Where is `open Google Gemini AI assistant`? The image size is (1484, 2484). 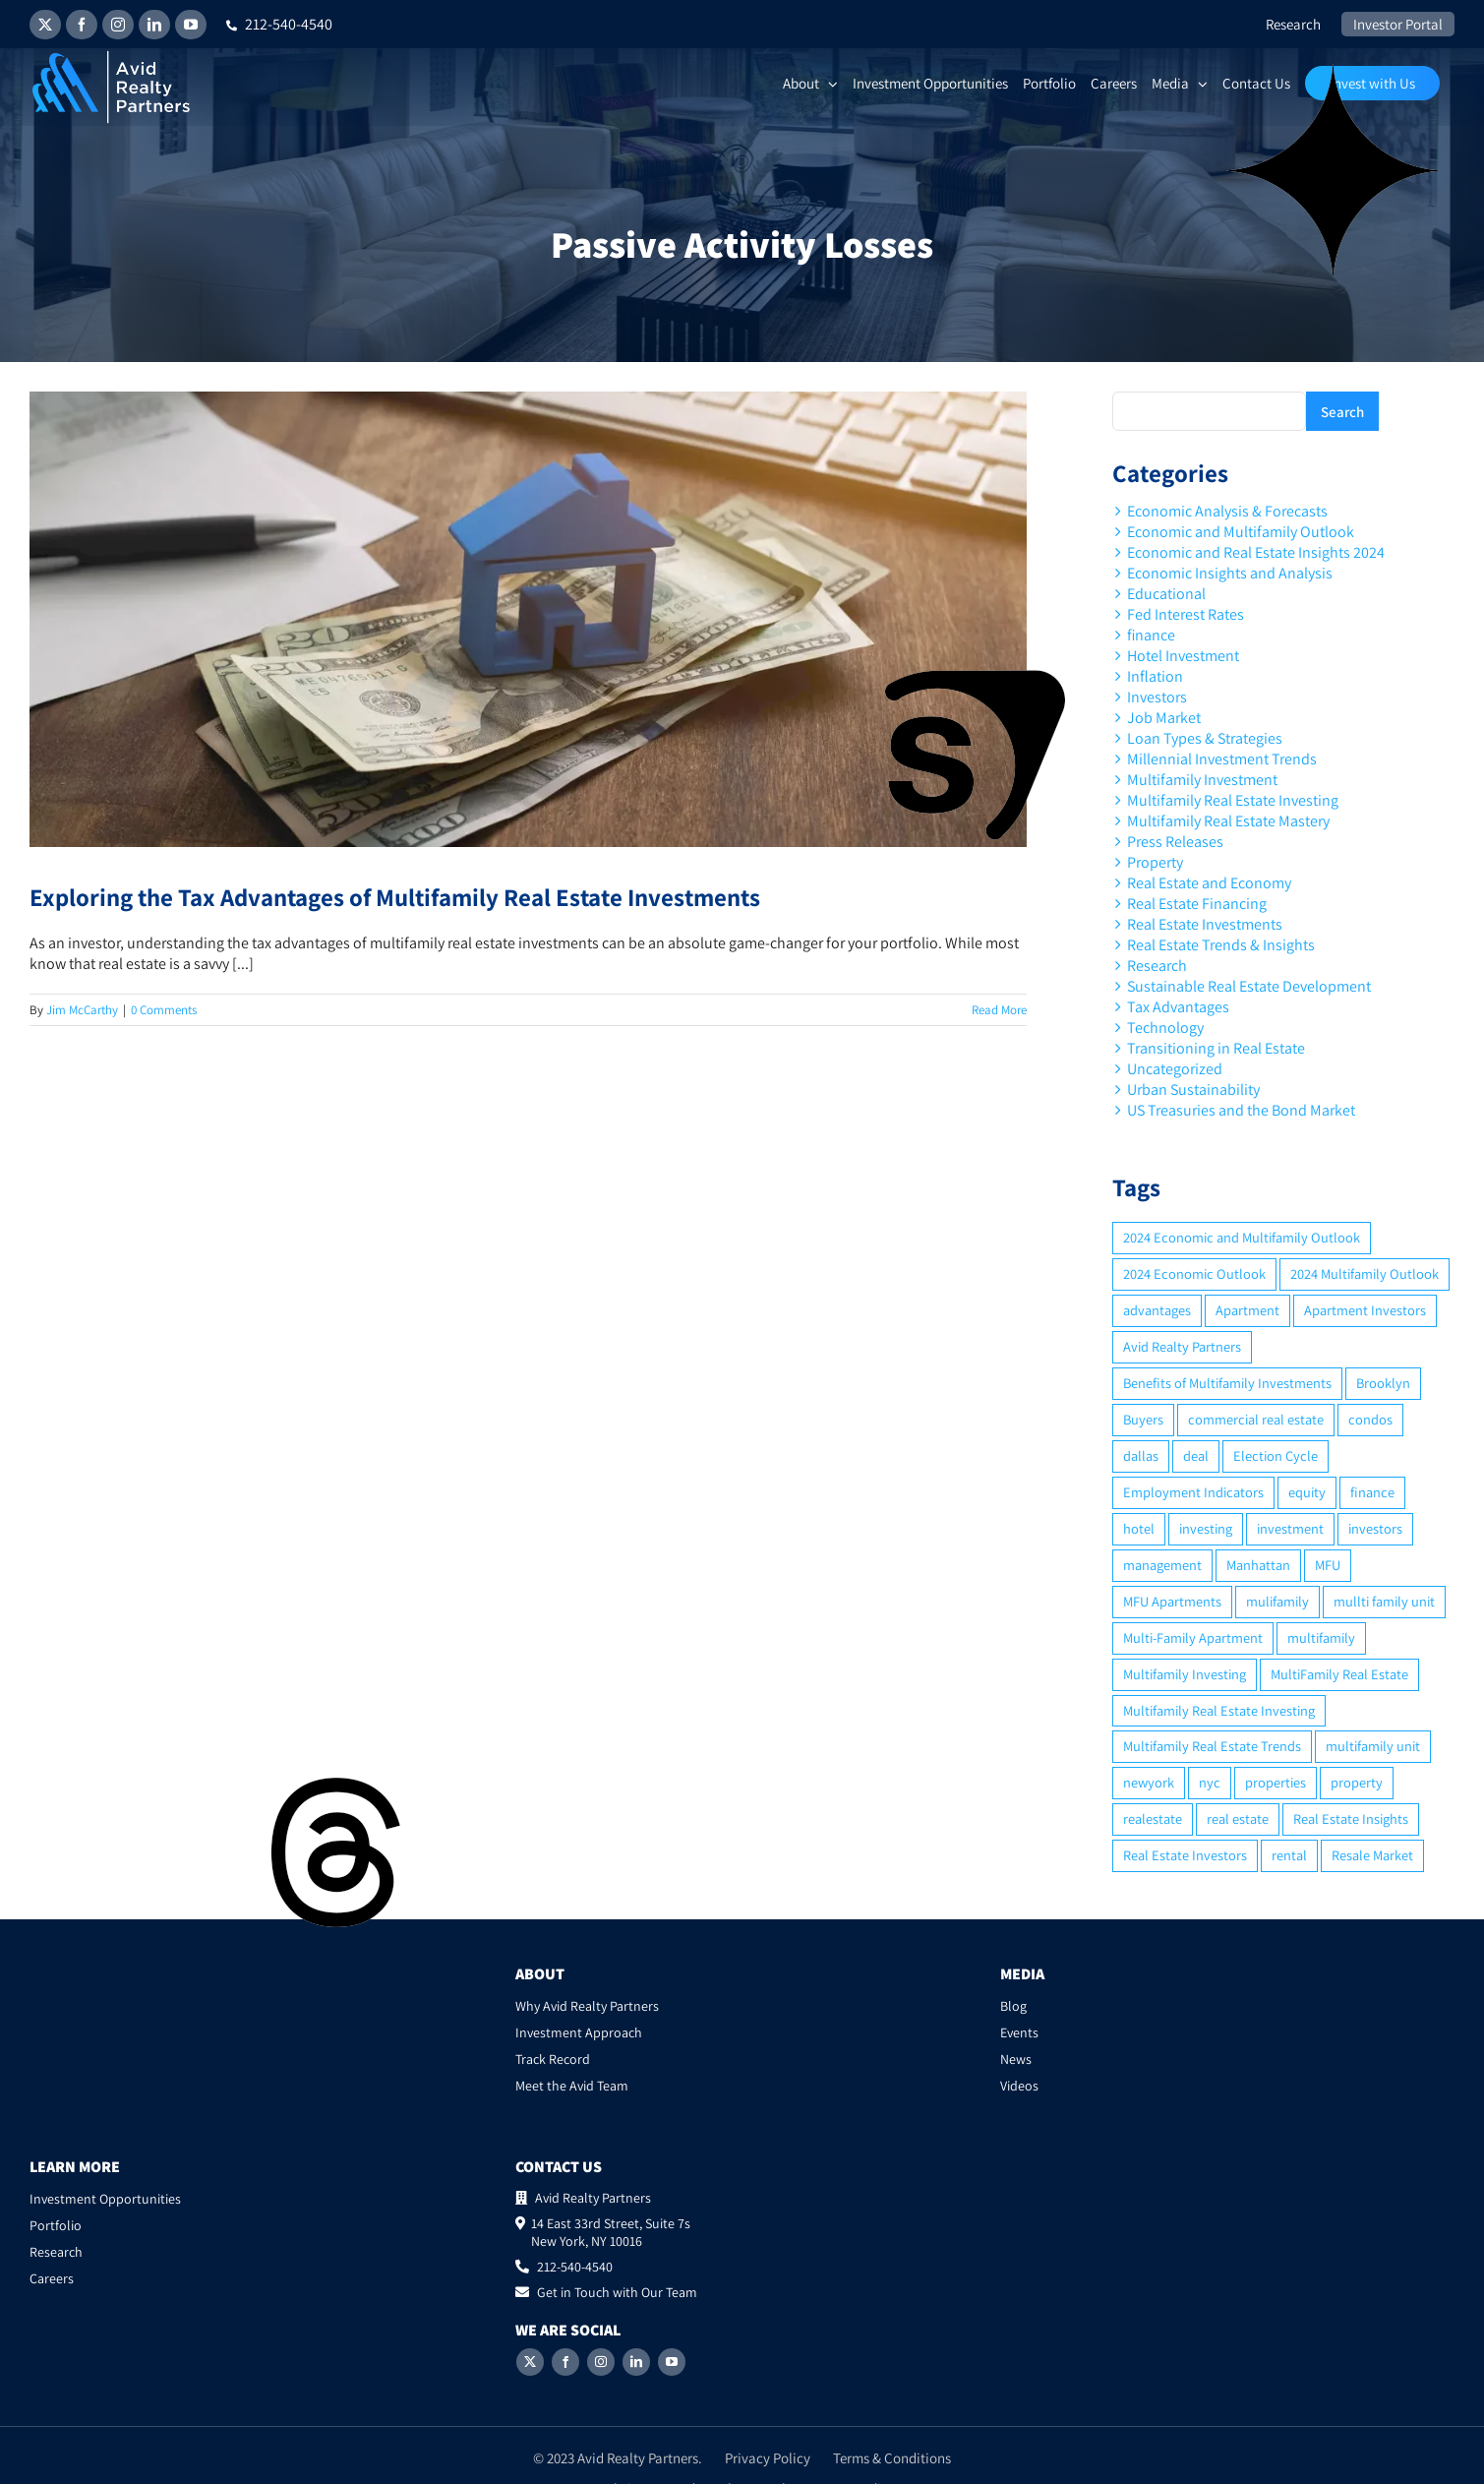 open Google Gemini AI assistant is located at coordinates (1333, 170).